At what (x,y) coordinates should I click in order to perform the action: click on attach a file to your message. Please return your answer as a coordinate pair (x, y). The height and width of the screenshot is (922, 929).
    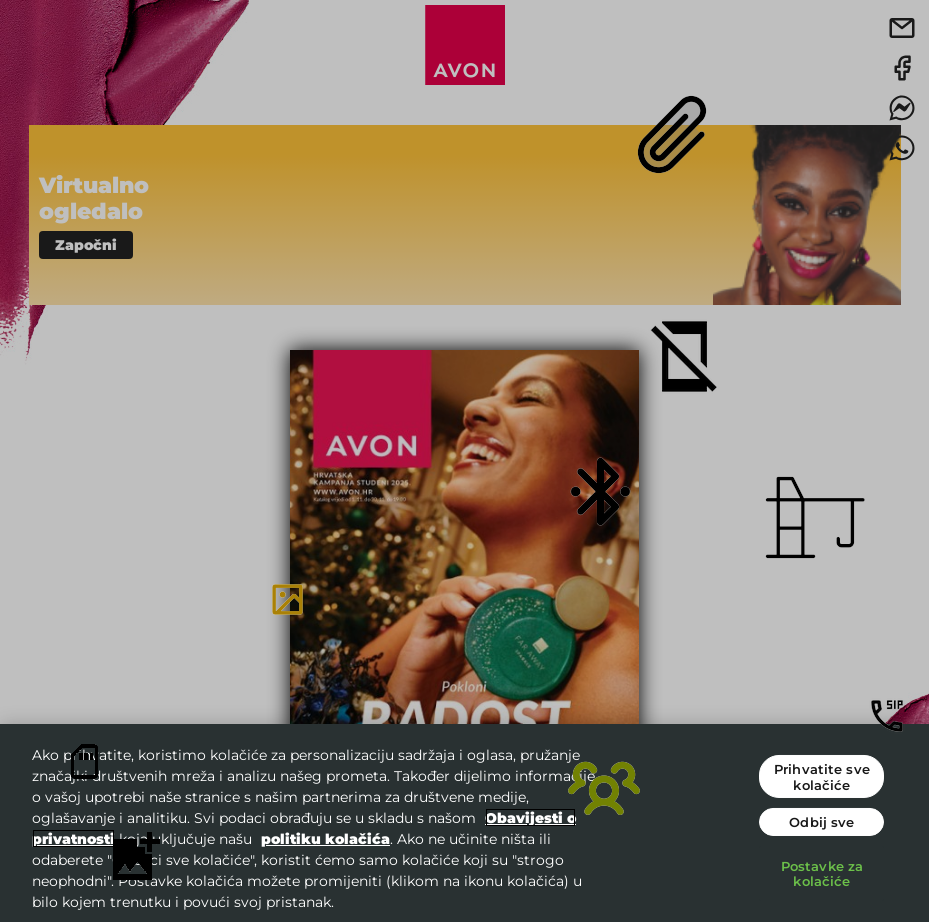
    Looking at the image, I should click on (673, 134).